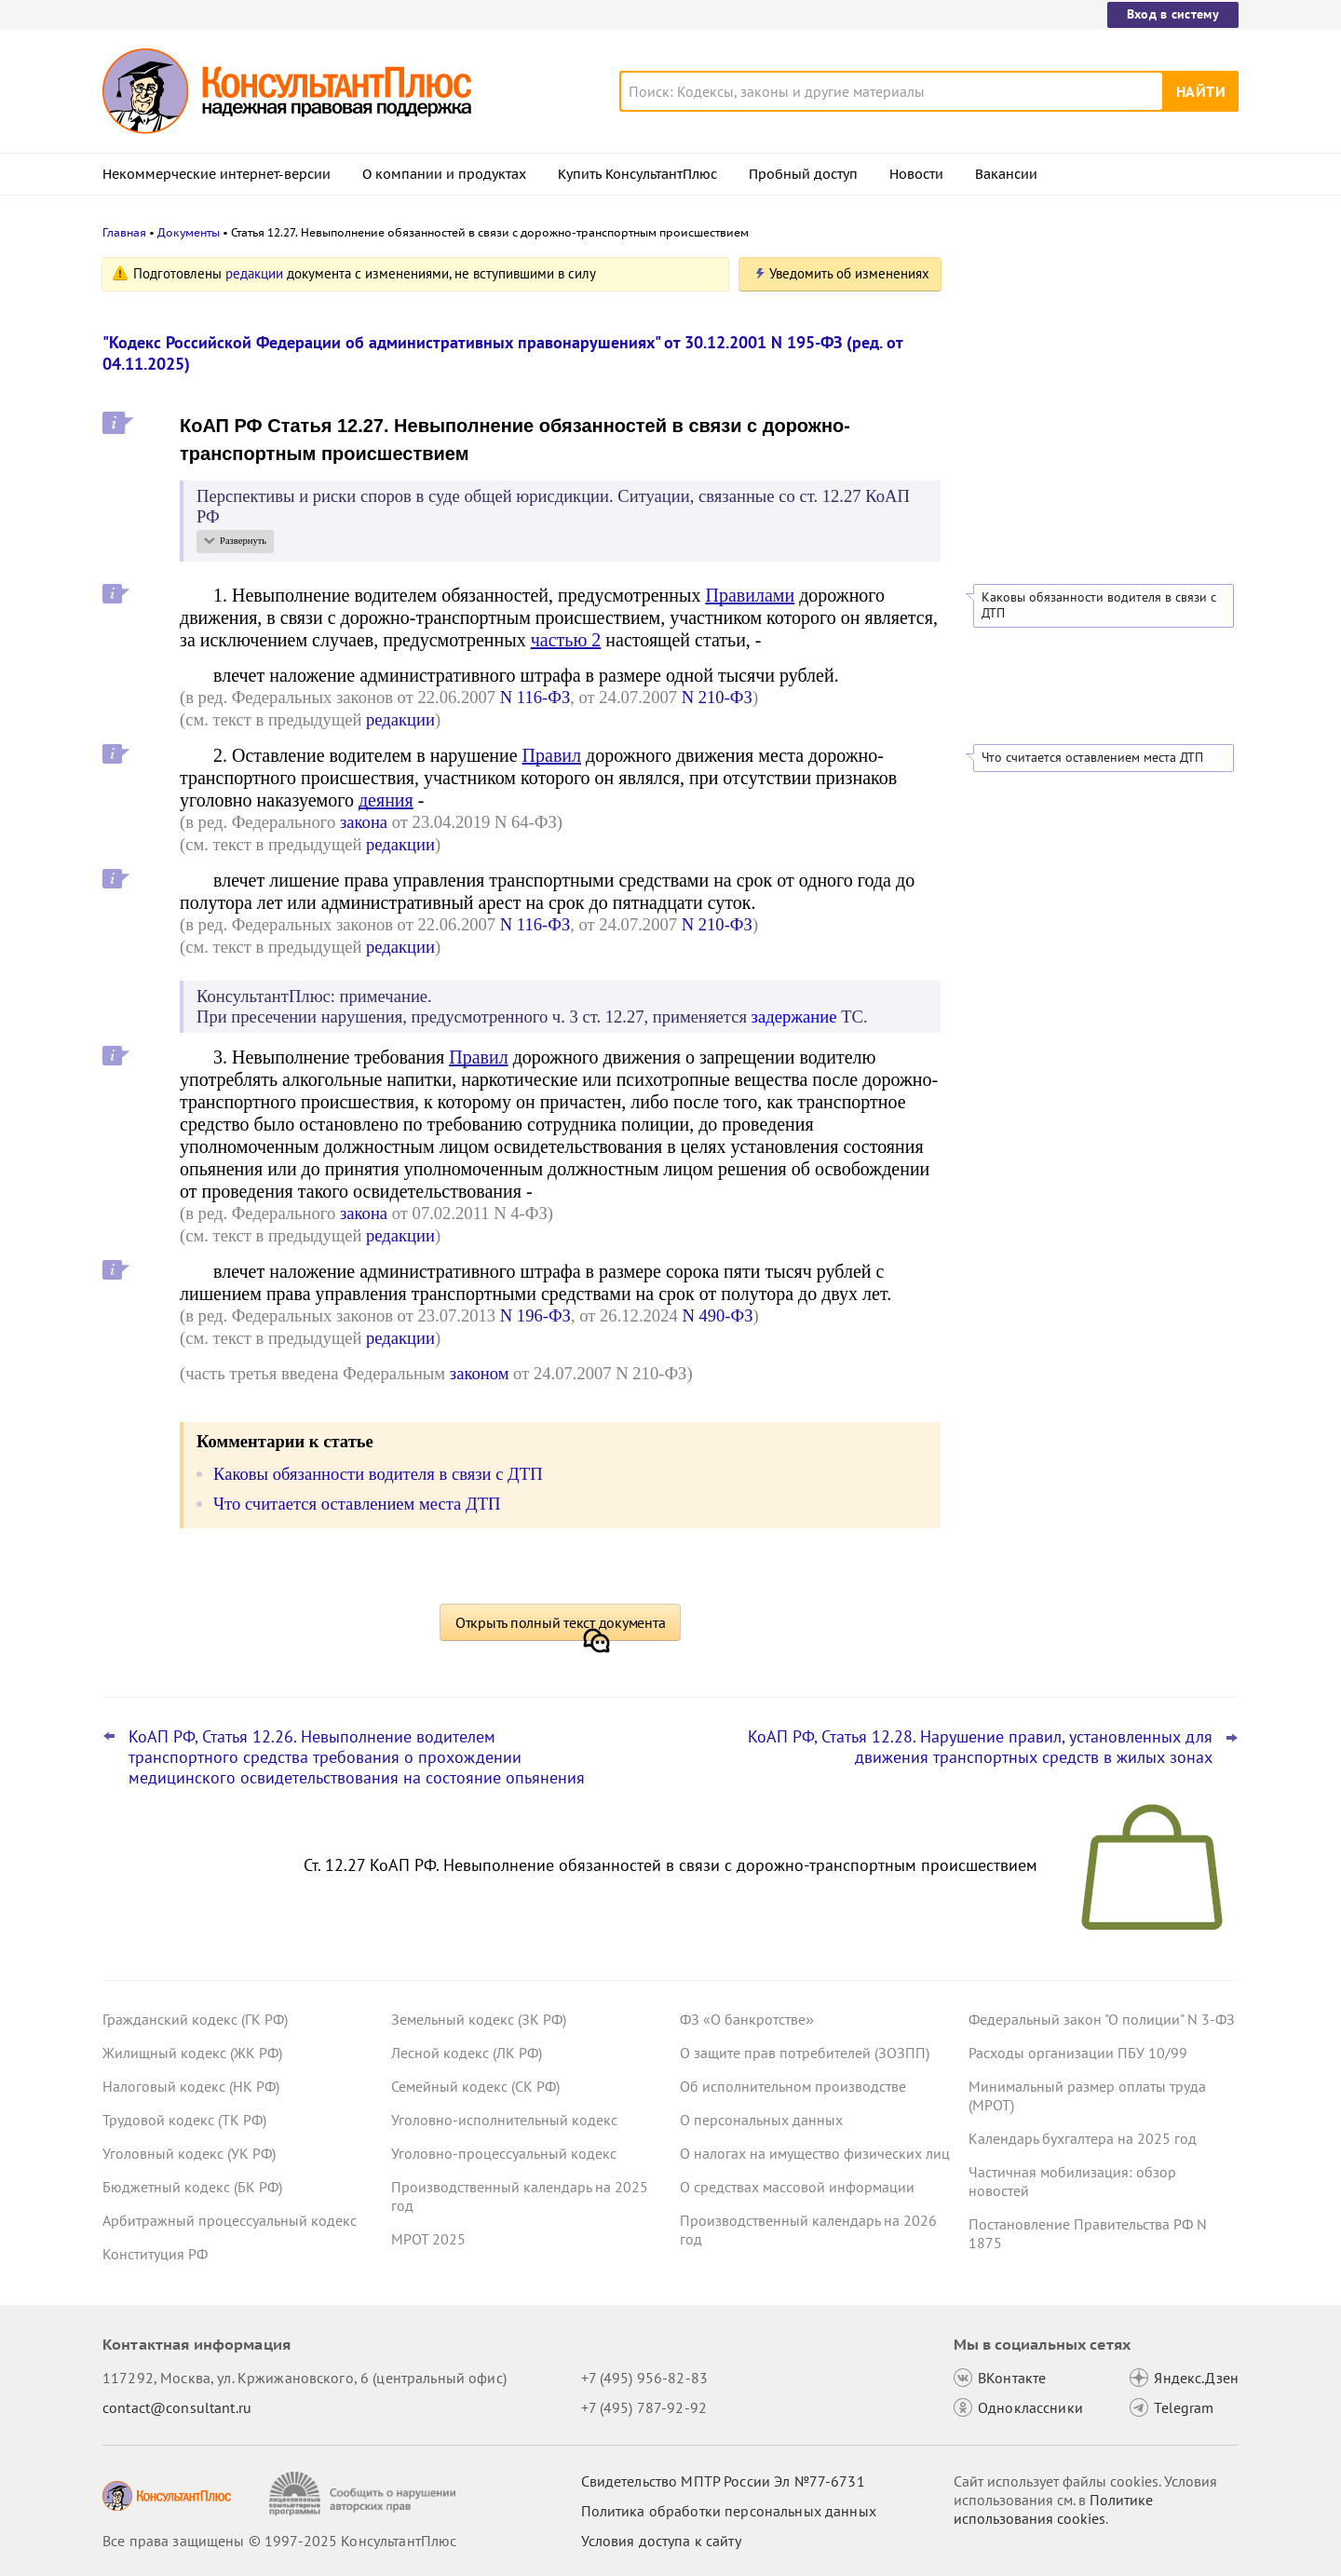 This screenshot has height=2576, width=1341. What do you see at coordinates (596, 1640) in the screenshot?
I see `open wechat messaging app` at bounding box center [596, 1640].